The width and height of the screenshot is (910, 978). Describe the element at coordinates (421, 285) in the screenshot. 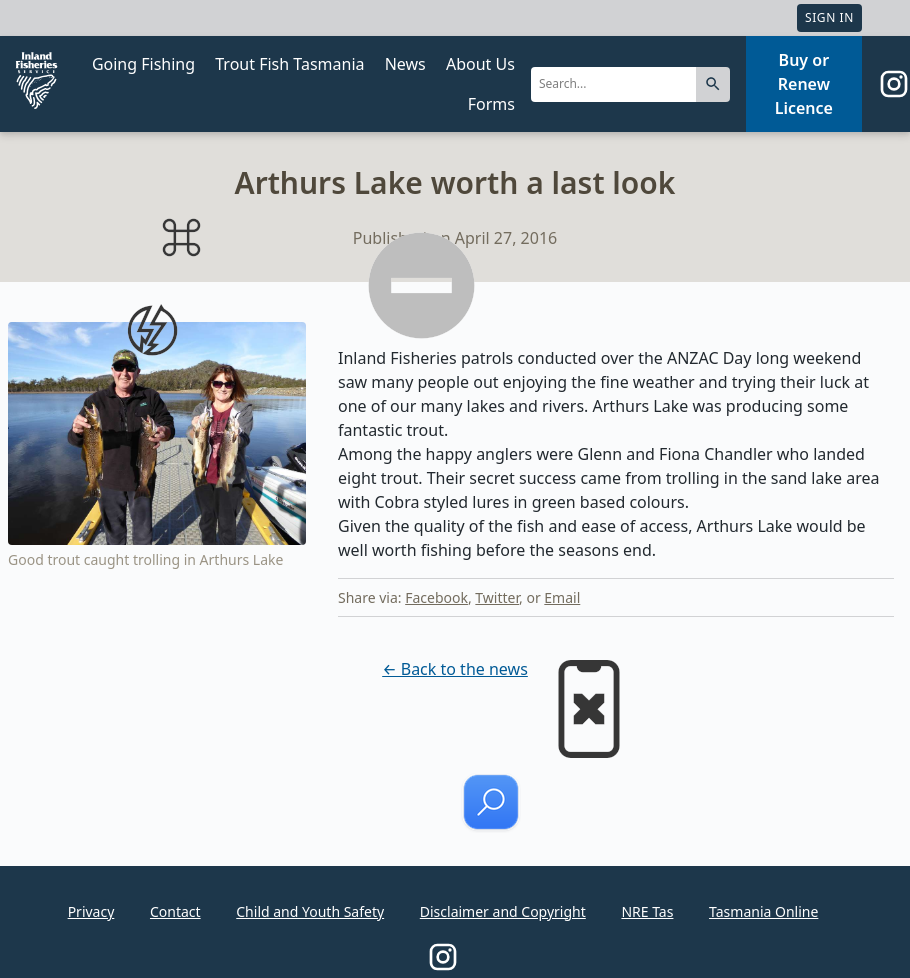

I see `indicates an error or failed action` at that location.